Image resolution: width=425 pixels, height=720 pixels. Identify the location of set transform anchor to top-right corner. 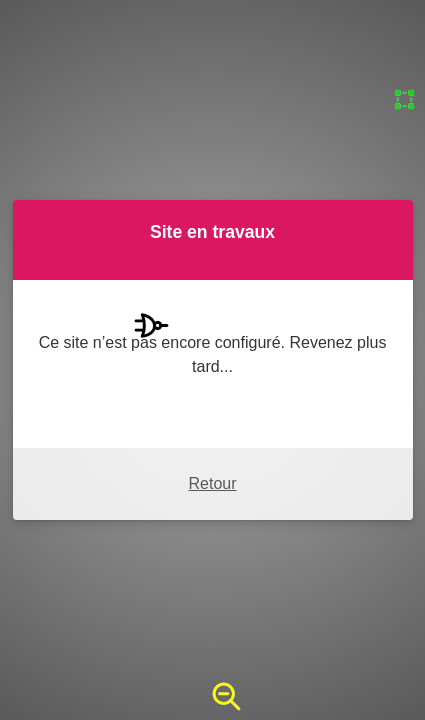
(404, 99).